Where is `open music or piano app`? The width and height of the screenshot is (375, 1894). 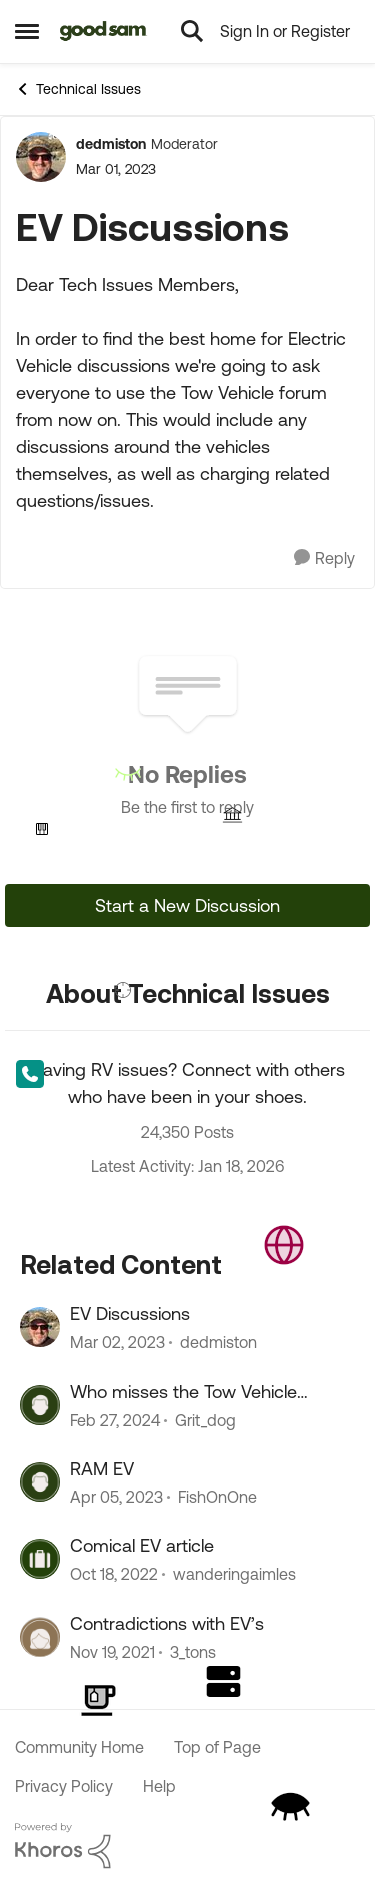 open music or piano app is located at coordinates (42, 829).